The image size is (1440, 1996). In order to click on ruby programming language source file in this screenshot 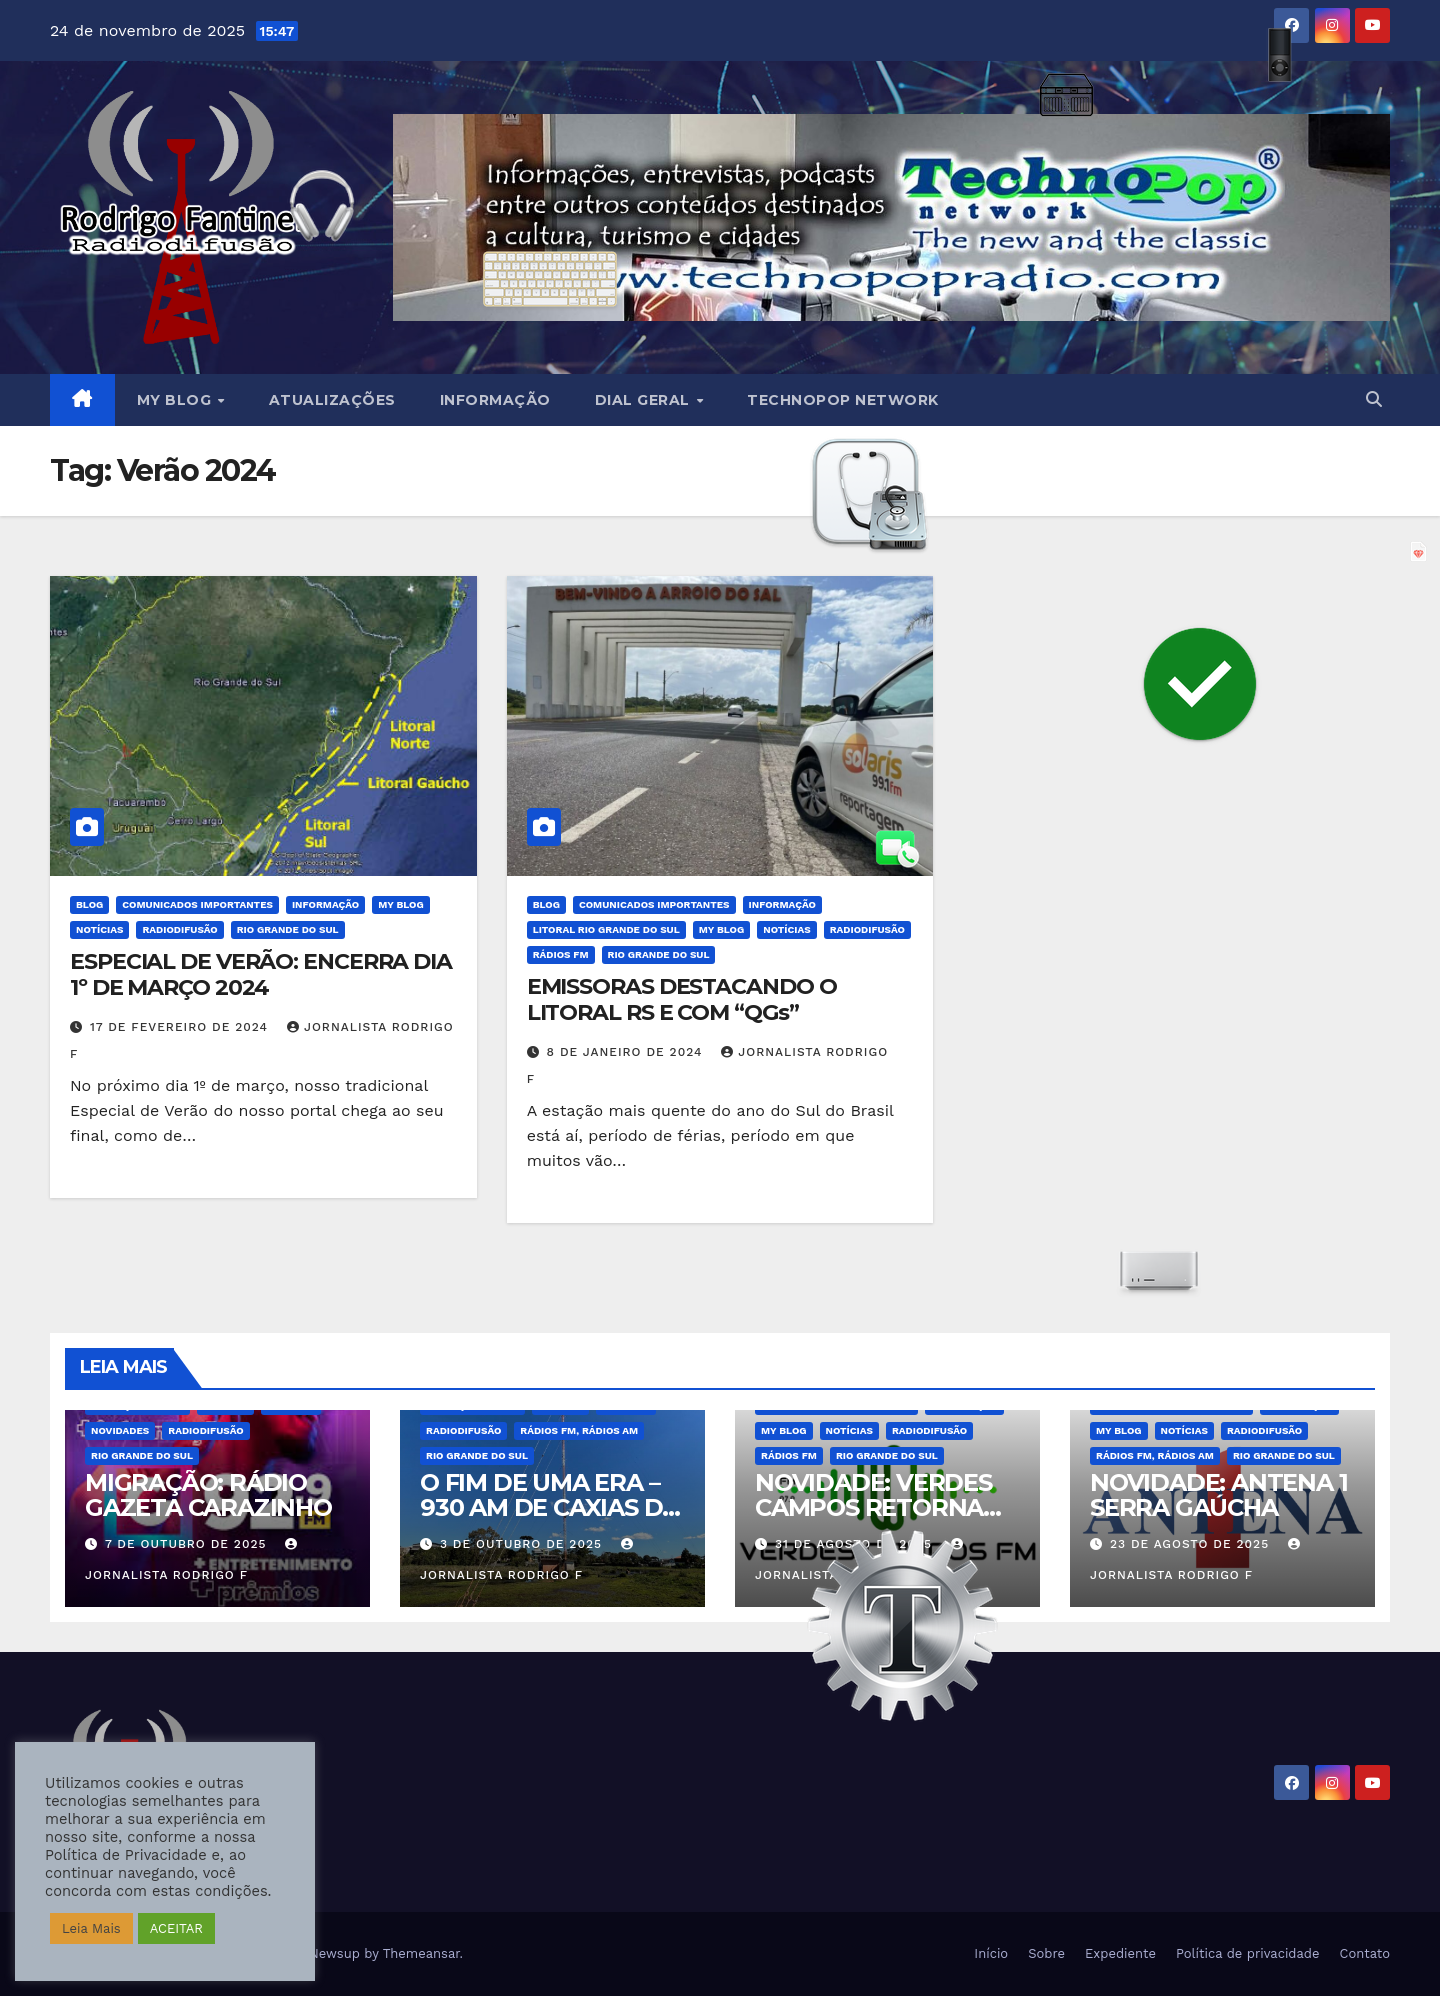, I will do `click(1418, 551)`.